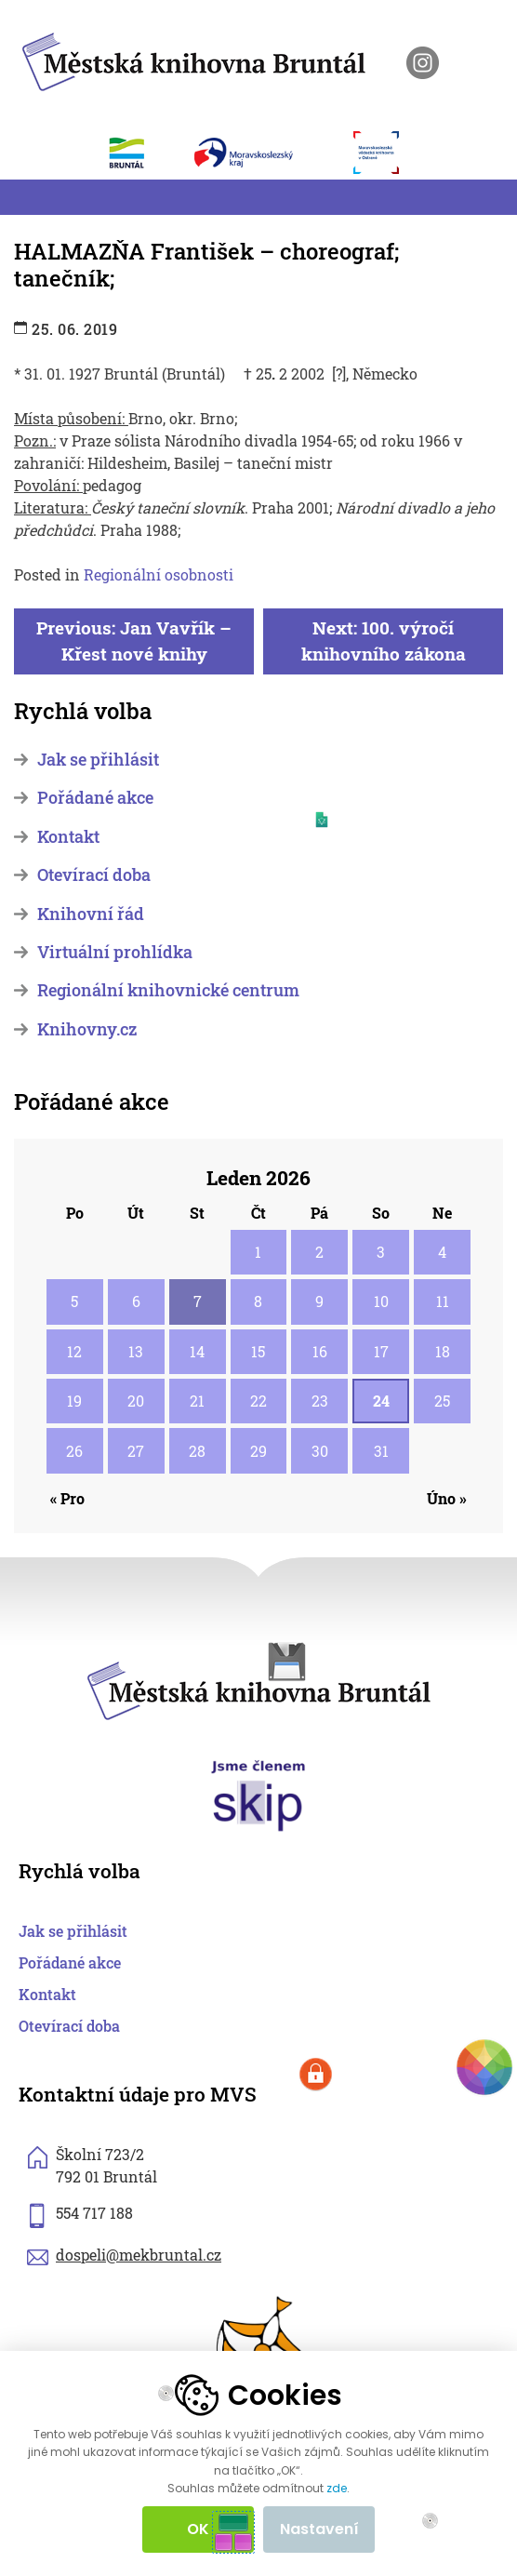  I want to click on indicates a rewritable CD-RW disc, so click(166, 2393).